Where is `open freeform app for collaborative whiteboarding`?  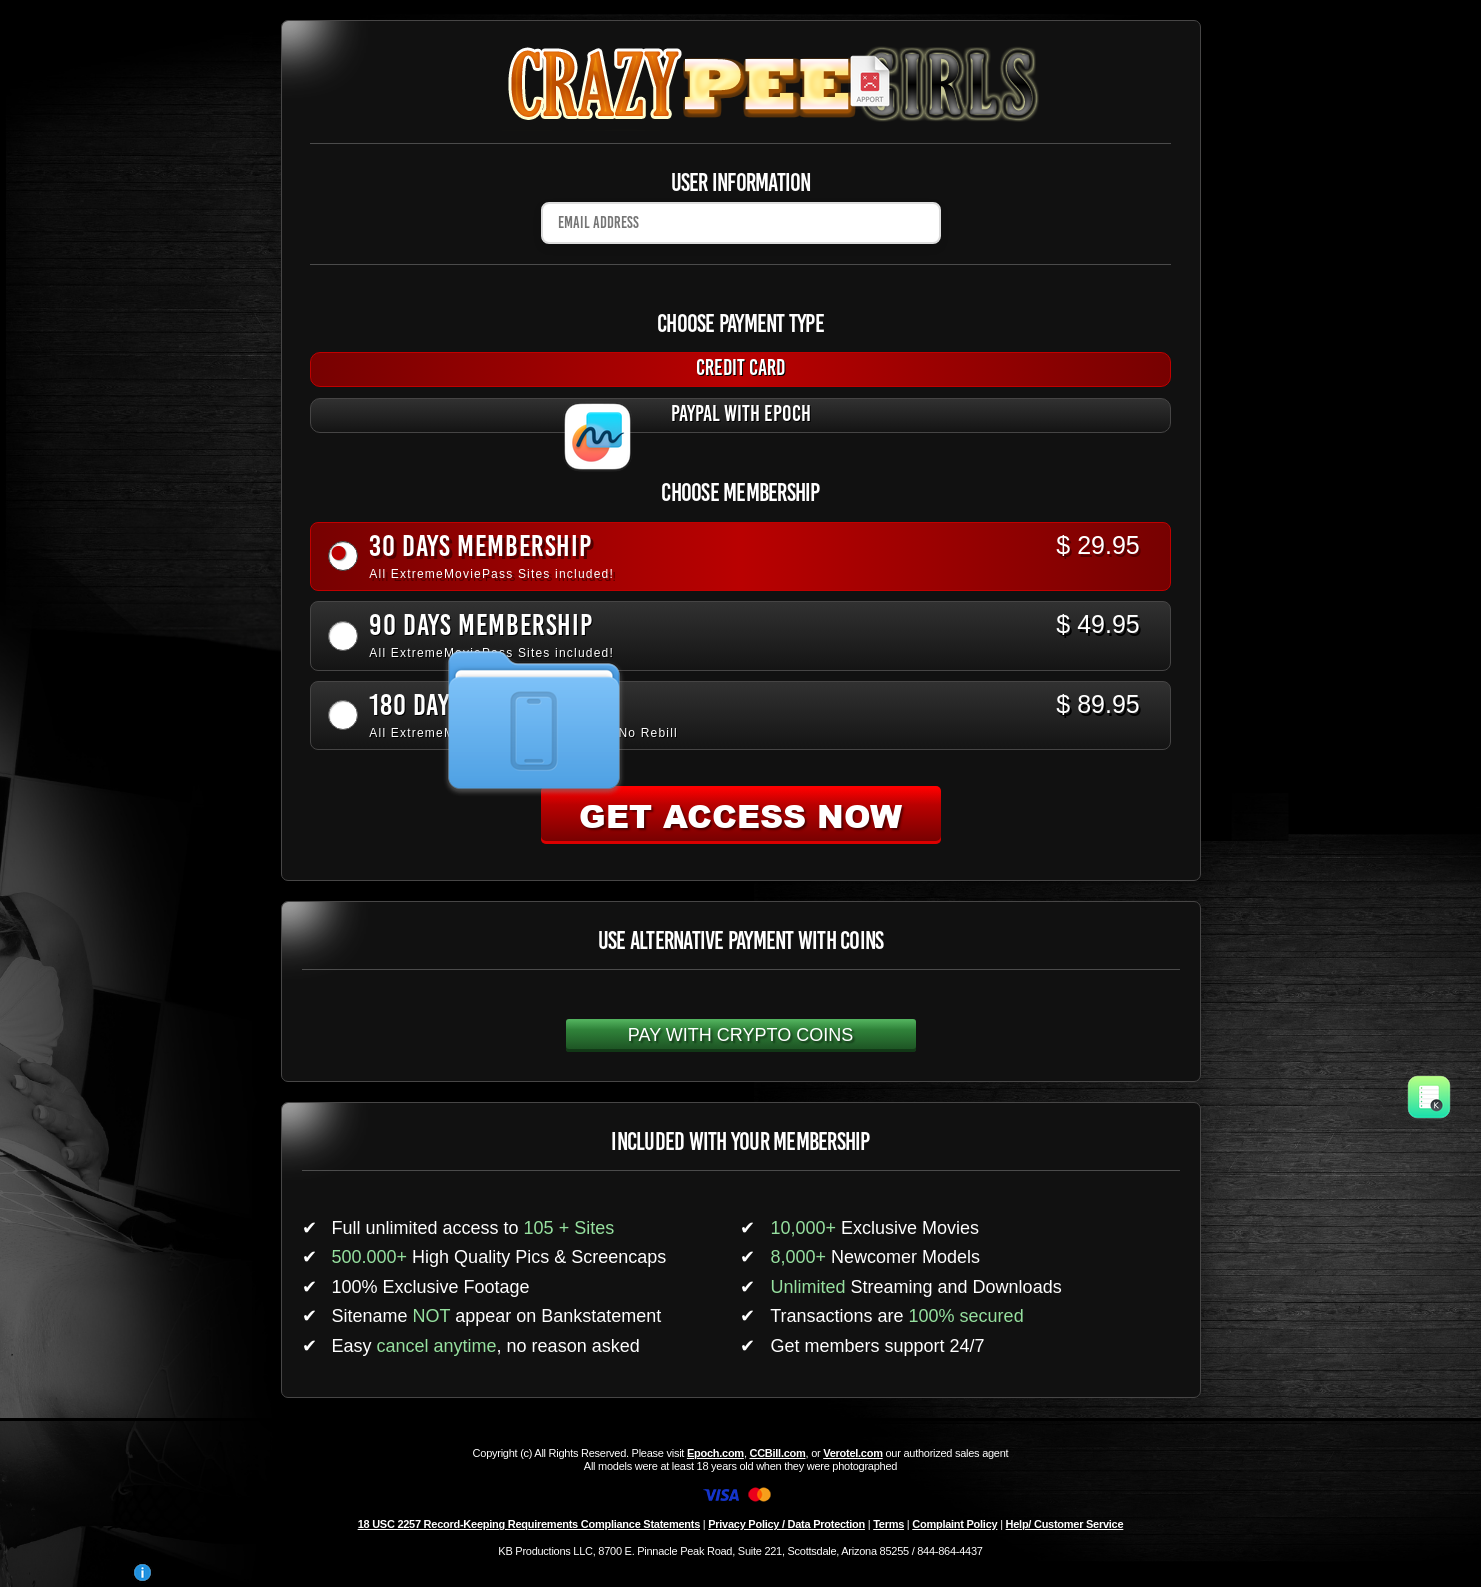 open freeform app for collaborative whiteboarding is located at coordinates (597, 436).